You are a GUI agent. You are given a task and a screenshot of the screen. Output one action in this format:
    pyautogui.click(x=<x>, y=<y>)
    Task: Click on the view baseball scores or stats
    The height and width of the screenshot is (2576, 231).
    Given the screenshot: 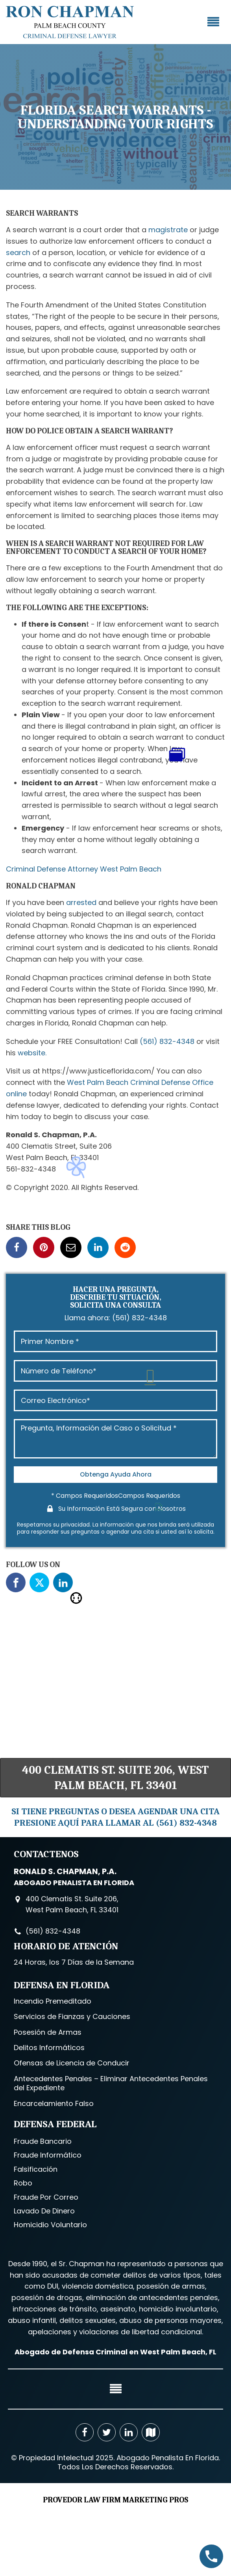 What is the action you would take?
    pyautogui.click(x=76, y=1598)
    